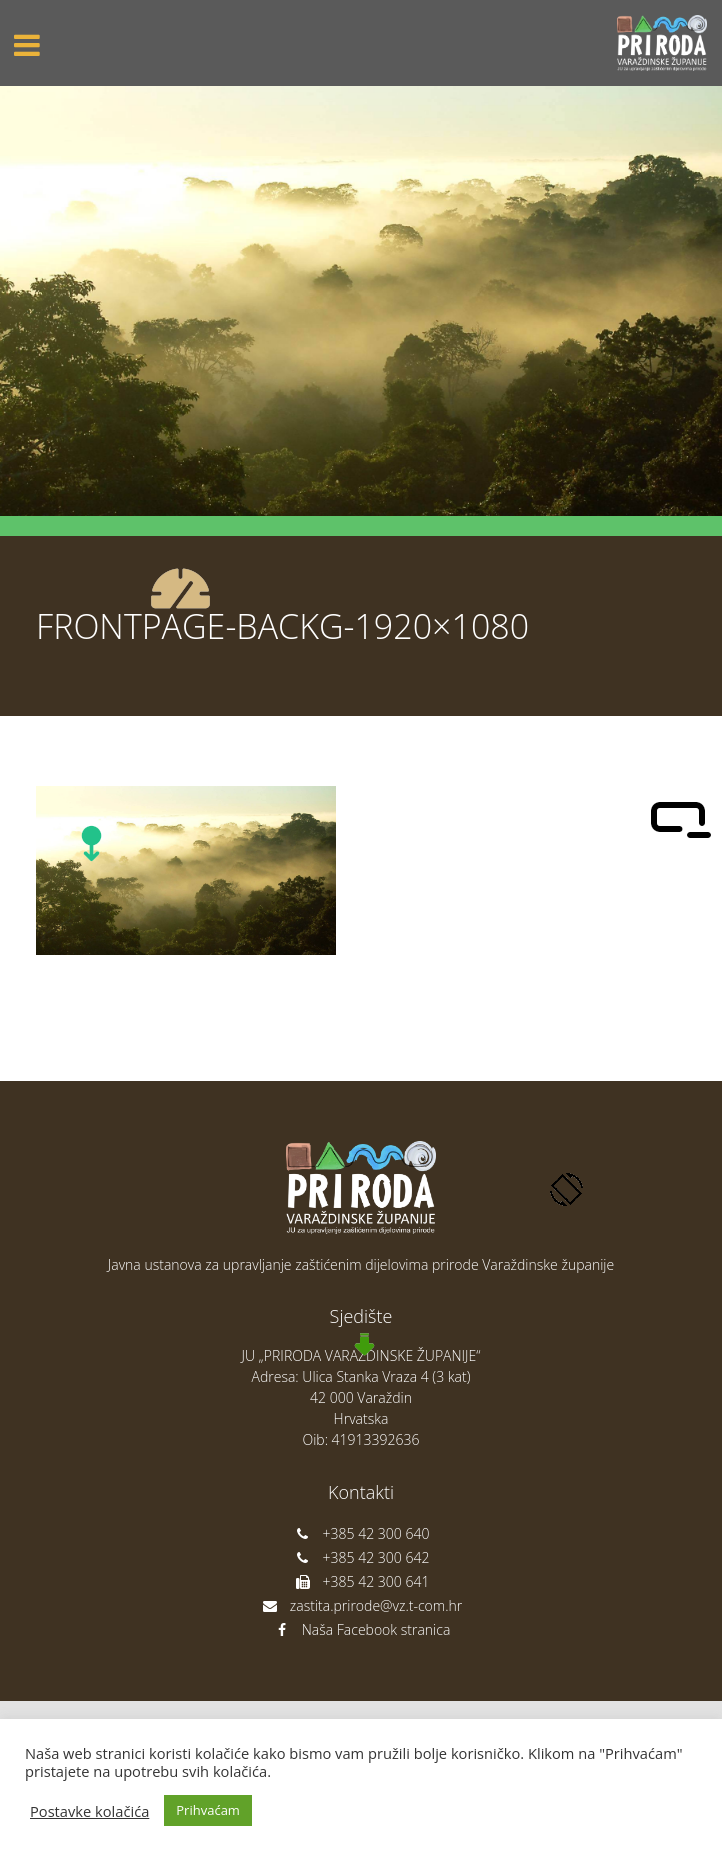 The height and width of the screenshot is (1856, 722). I want to click on swipe down to refresh or load content, so click(91, 843).